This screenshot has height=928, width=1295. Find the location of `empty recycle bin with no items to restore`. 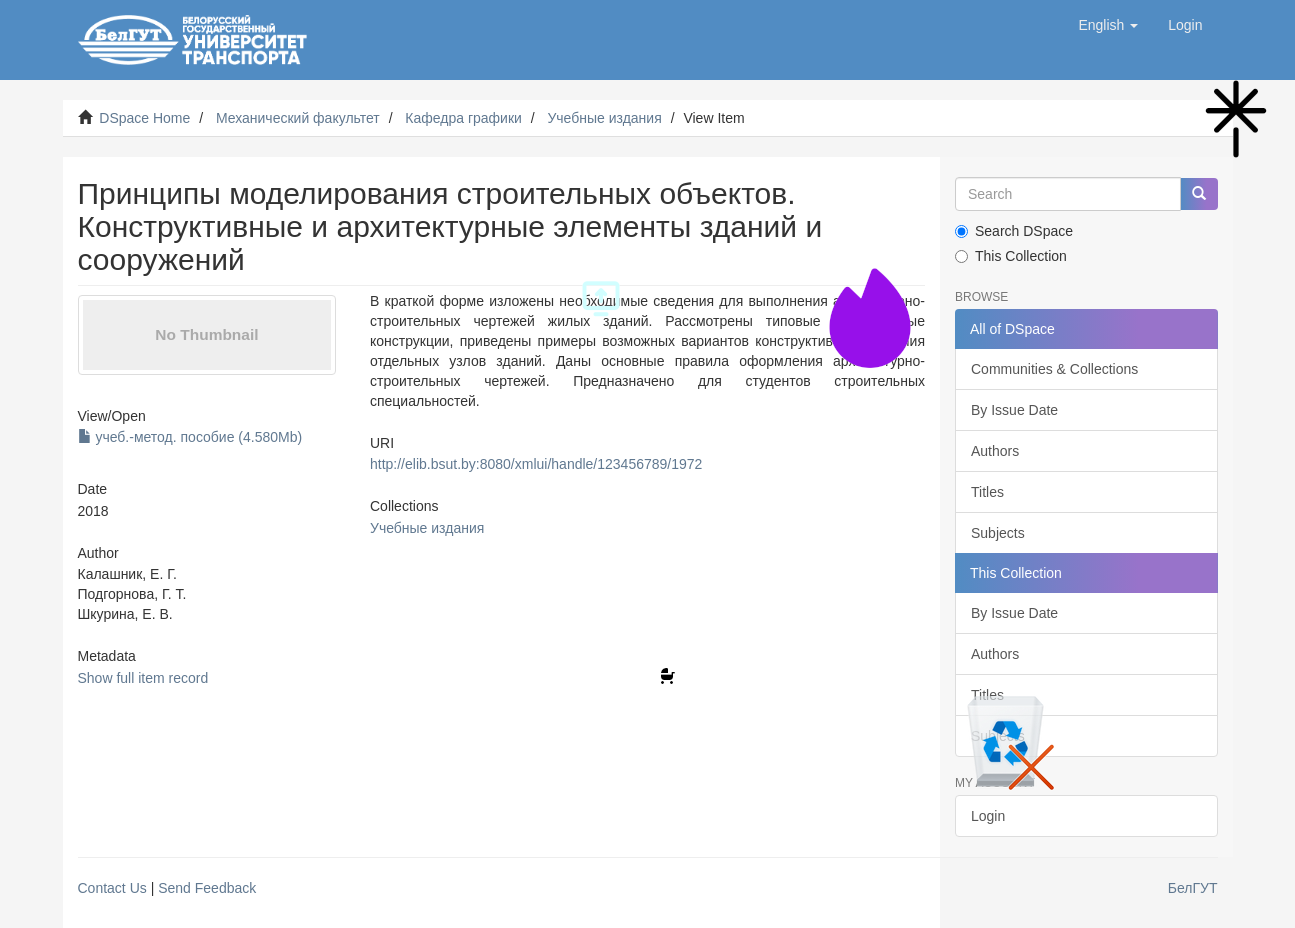

empty recycle bin with no items to restore is located at coordinates (1005, 741).